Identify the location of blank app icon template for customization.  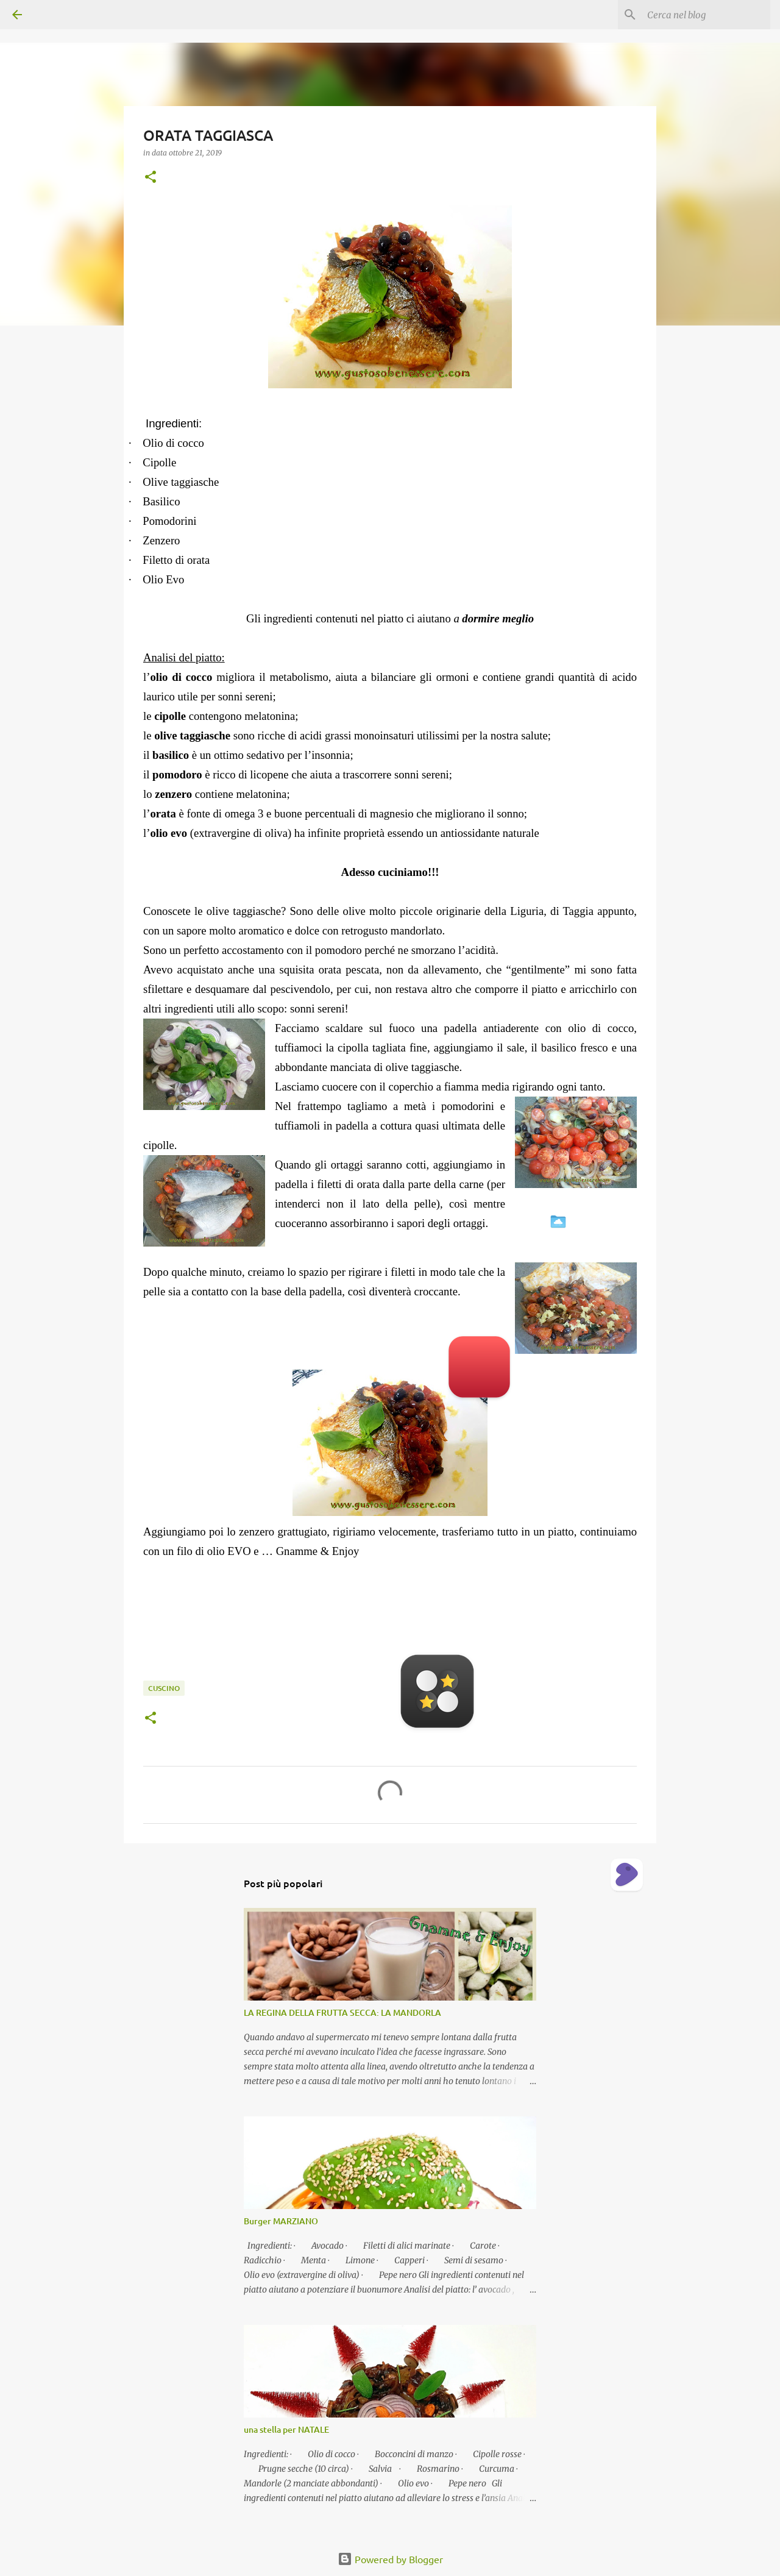
(479, 1367).